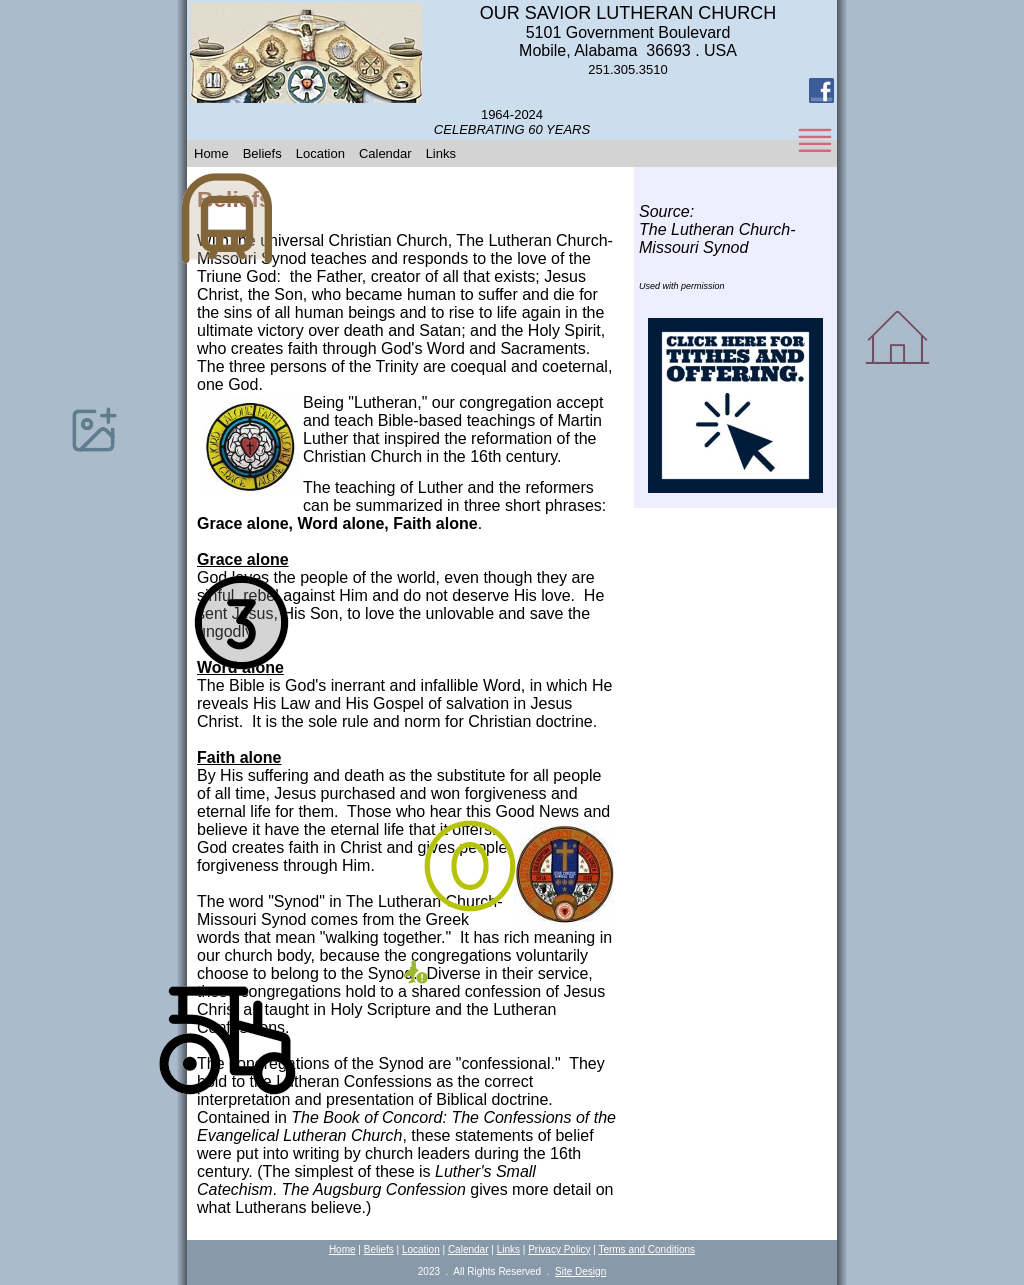 This screenshot has width=1024, height=1285. What do you see at coordinates (470, 866) in the screenshot?
I see `indicates zero items or notifications` at bounding box center [470, 866].